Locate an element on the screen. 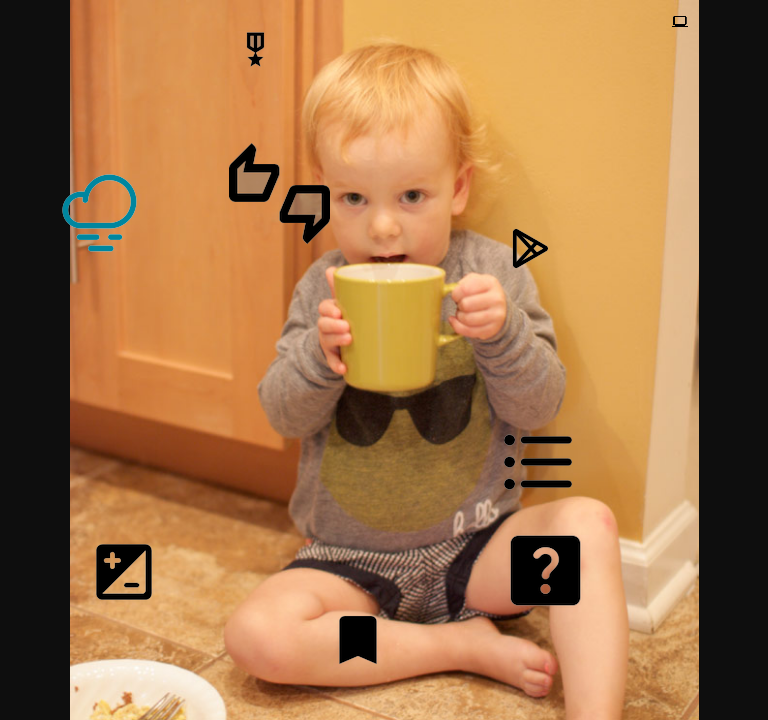 The height and width of the screenshot is (720, 768). access windows laptop or PC settings is located at coordinates (680, 22).